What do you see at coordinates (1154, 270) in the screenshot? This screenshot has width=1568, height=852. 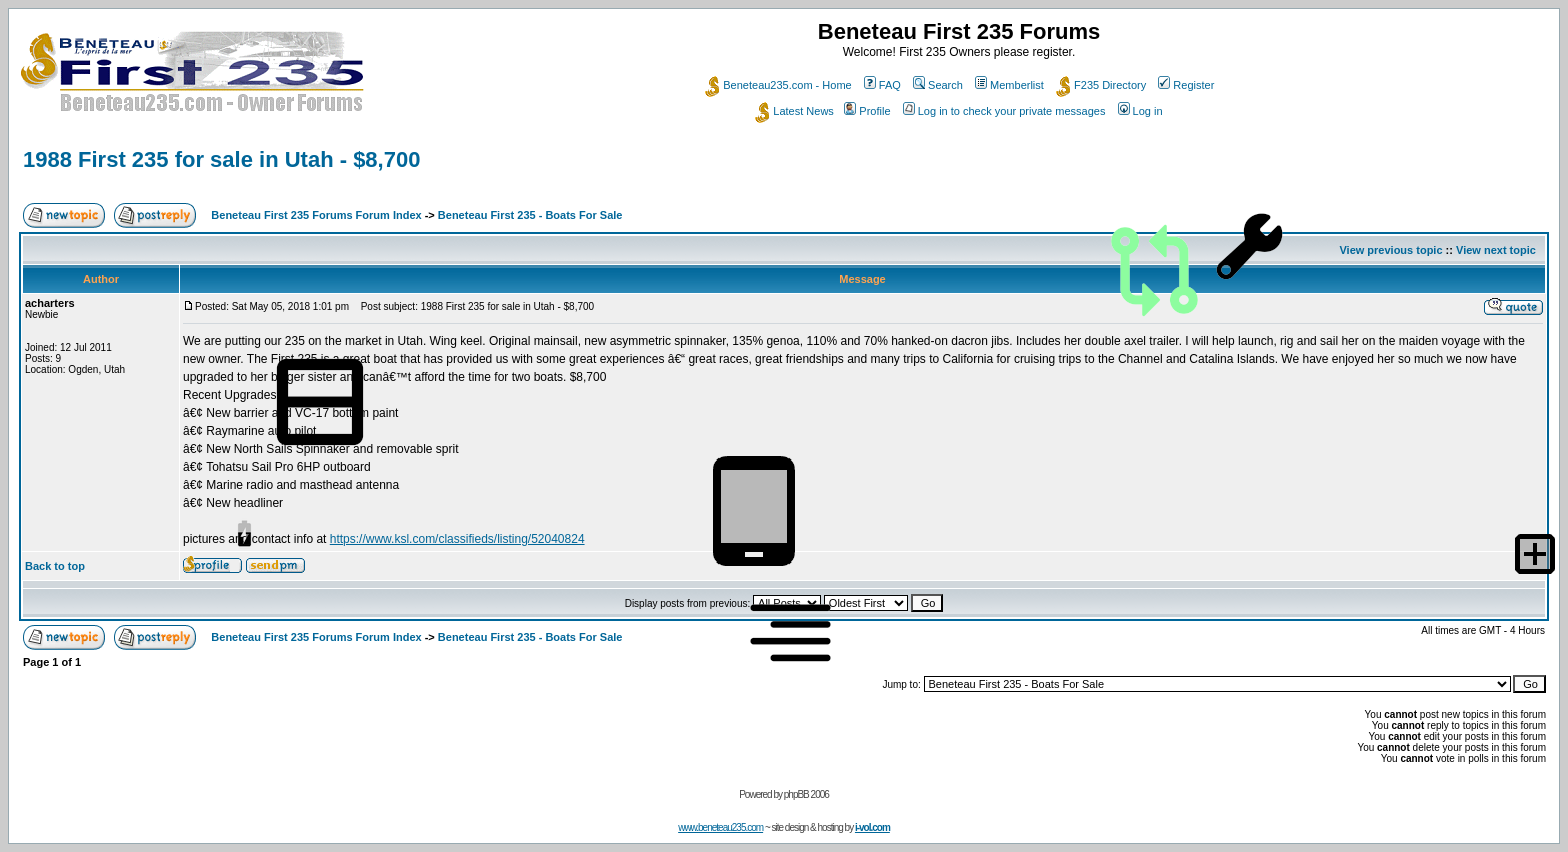 I see `compare branches or commits in a repository` at bounding box center [1154, 270].